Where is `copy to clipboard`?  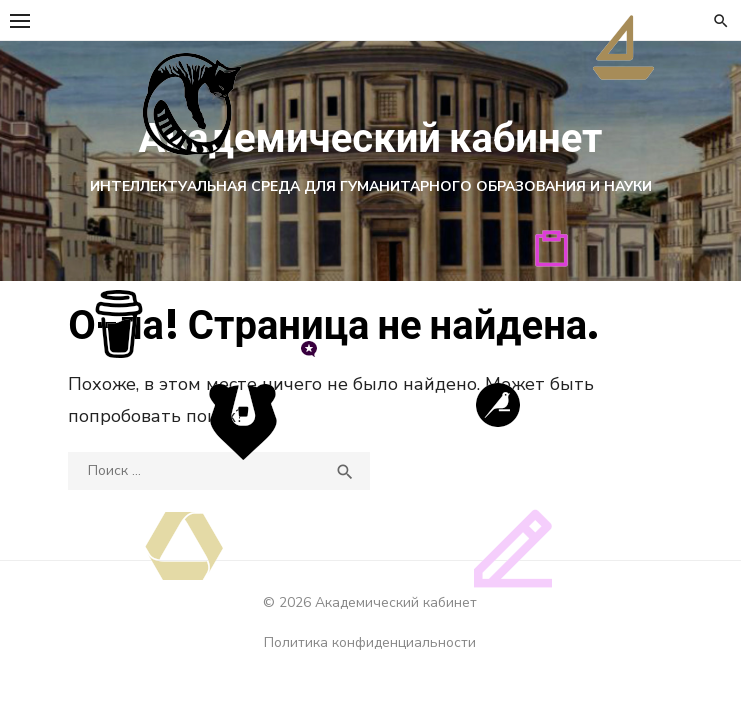
copy to clipboard is located at coordinates (551, 248).